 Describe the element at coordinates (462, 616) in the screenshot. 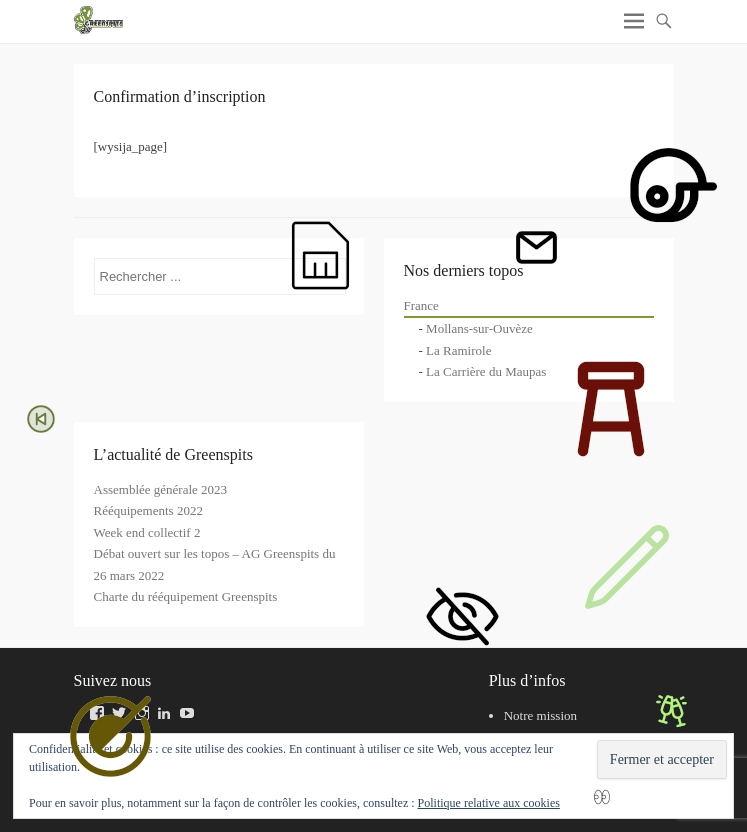

I see `hide password or sensitive content` at that location.